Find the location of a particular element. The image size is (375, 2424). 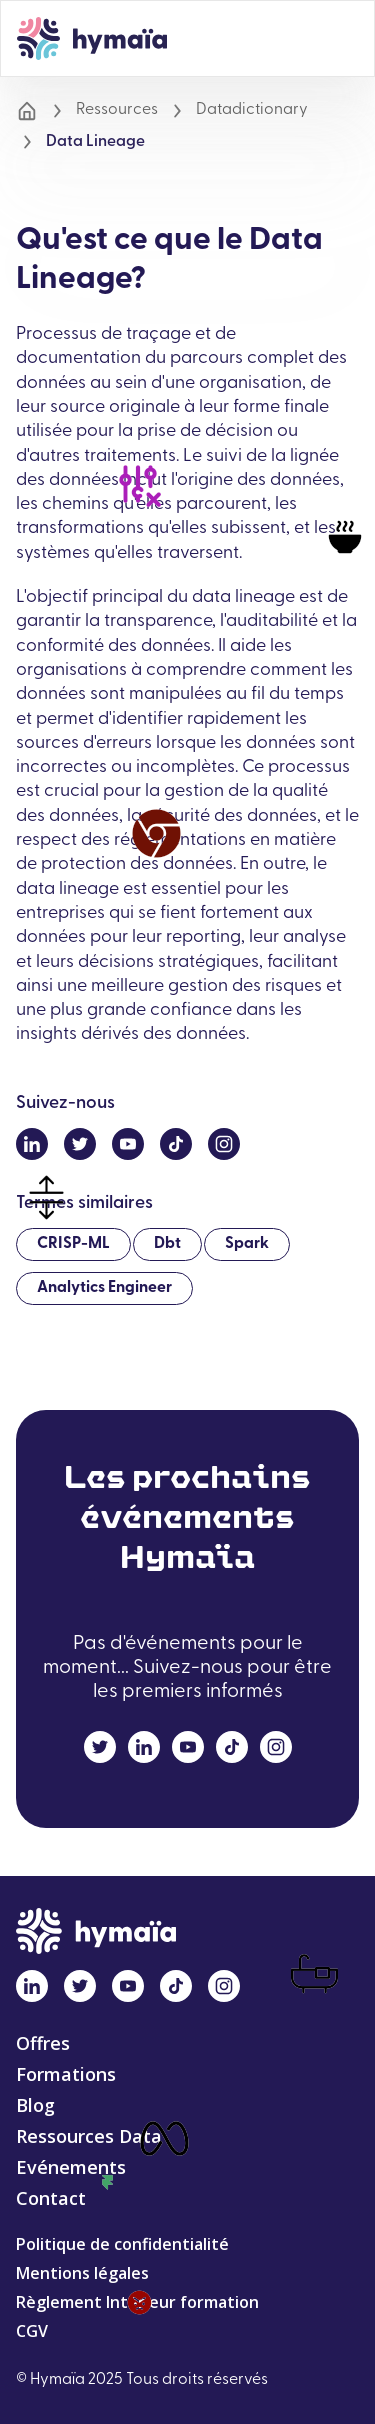

clear all filter settings is located at coordinates (138, 484).